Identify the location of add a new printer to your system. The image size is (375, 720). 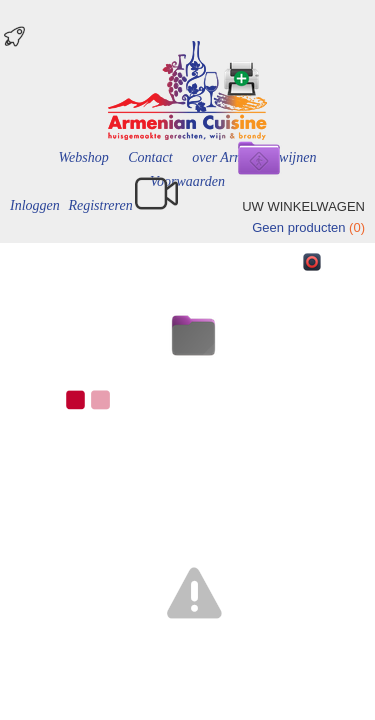
(241, 78).